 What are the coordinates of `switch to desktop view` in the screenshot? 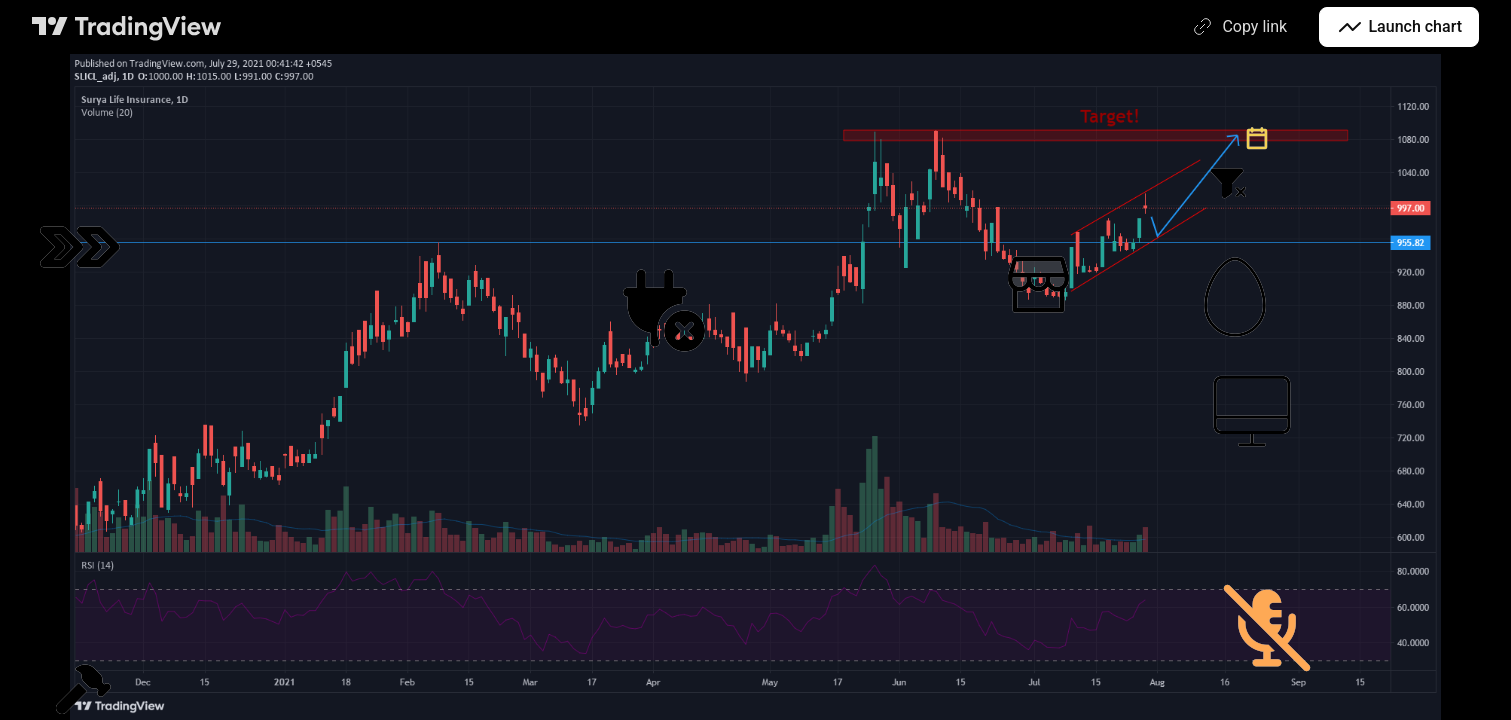 It's located at (1252, 408).